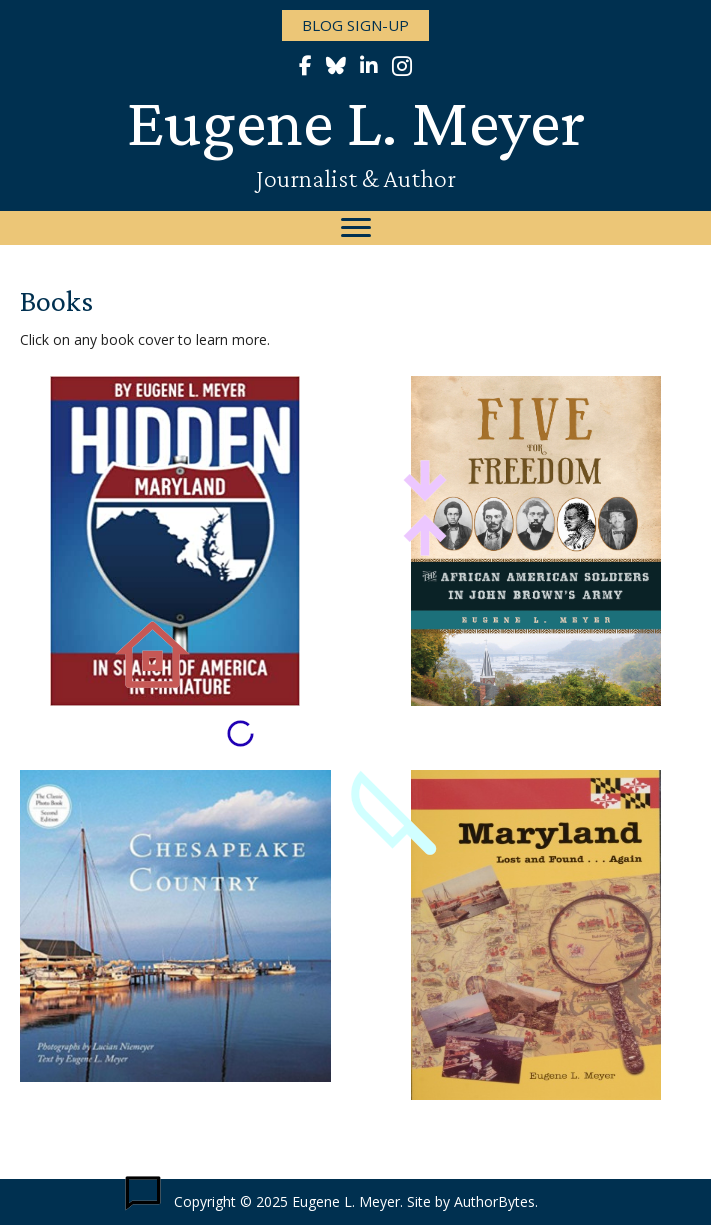 The image size is (711, 1225). What do you see at coordinates (392, 814) in the screenshot?
I see `access cooking or recipe features` at bounding box center [392, 814].